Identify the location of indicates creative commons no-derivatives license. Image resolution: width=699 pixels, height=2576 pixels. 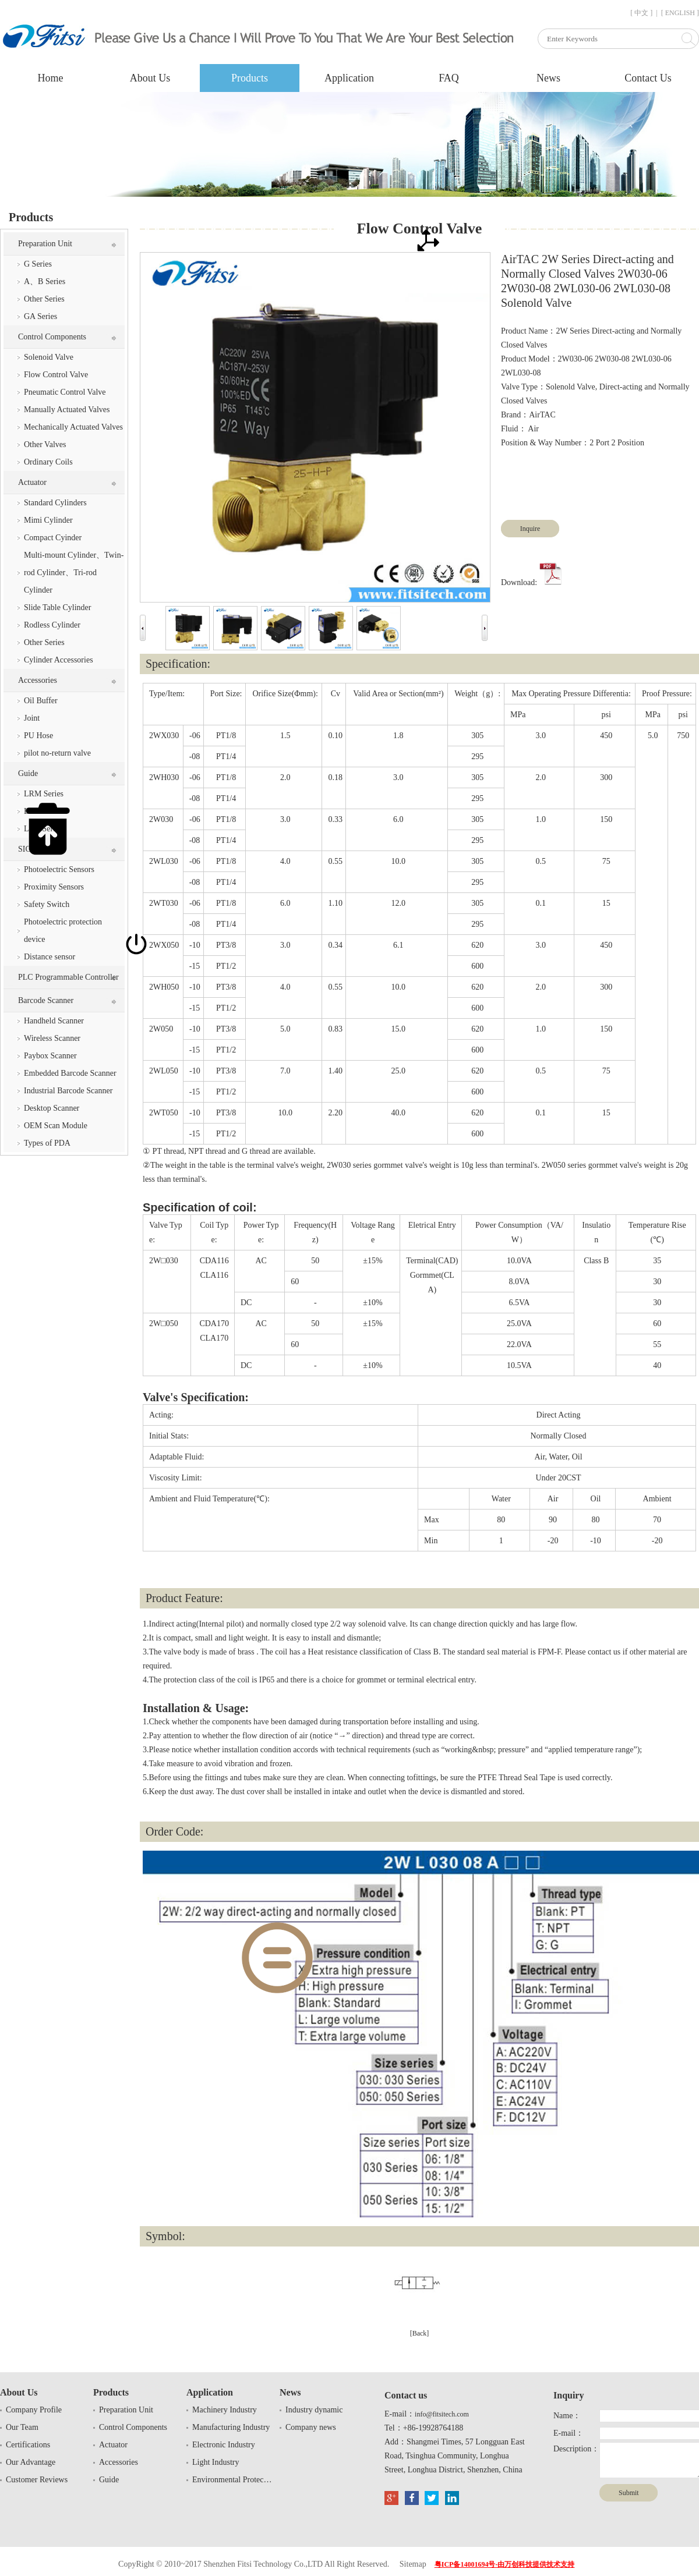
(277, 1958).